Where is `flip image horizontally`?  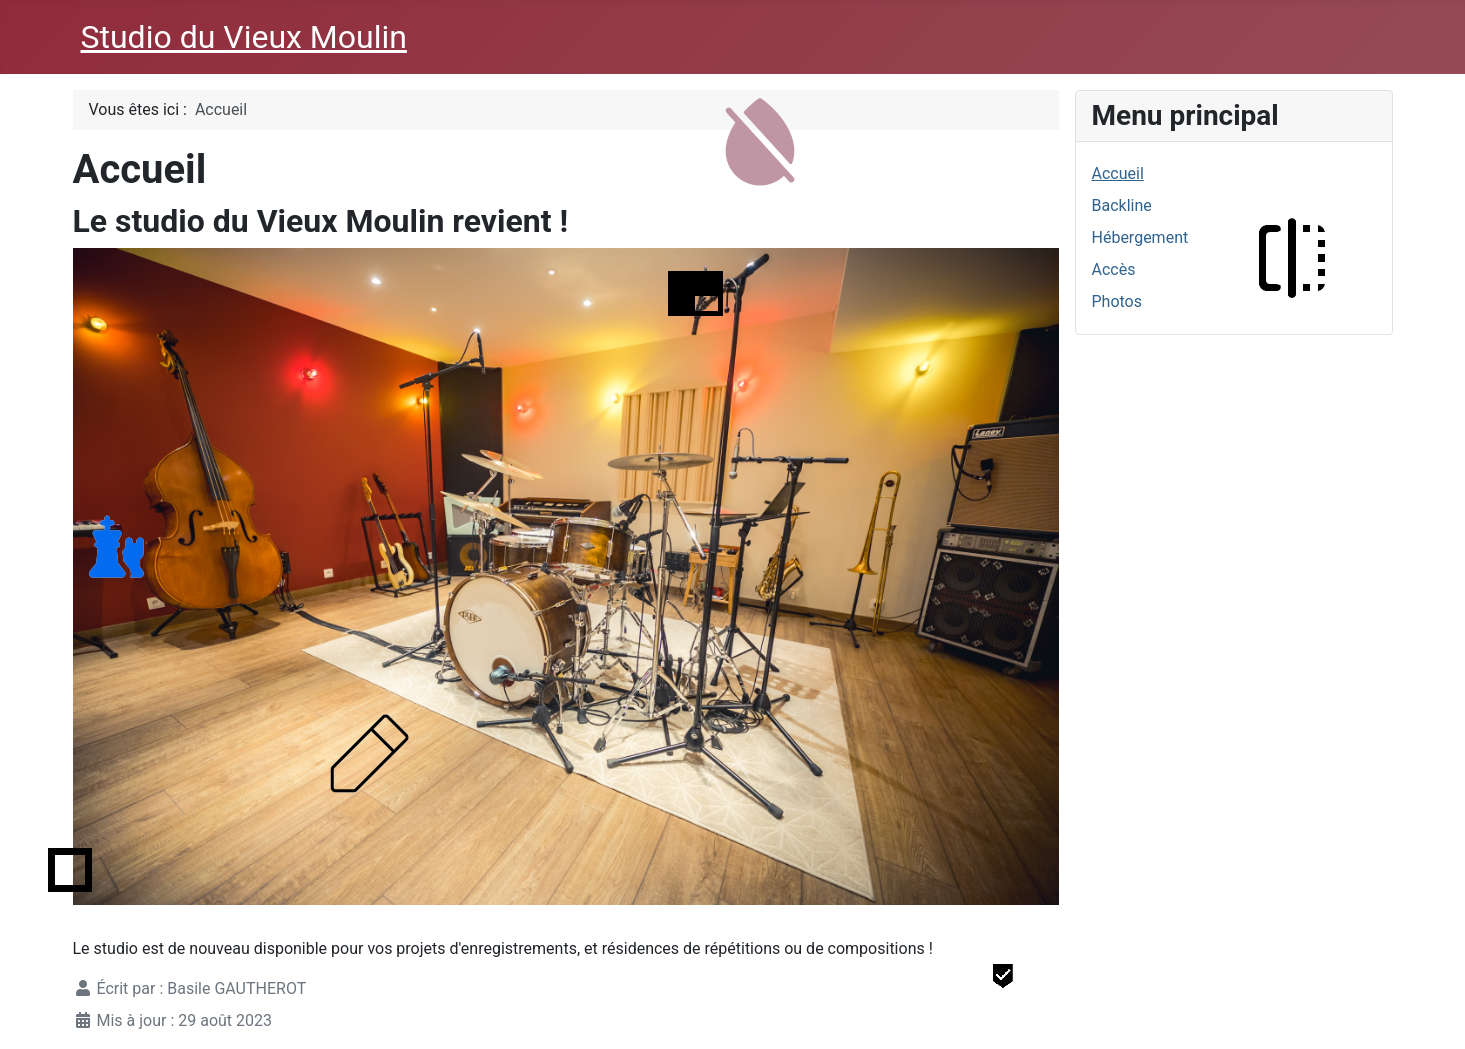
flip image horizontally is located at coordinates (1292, 258).